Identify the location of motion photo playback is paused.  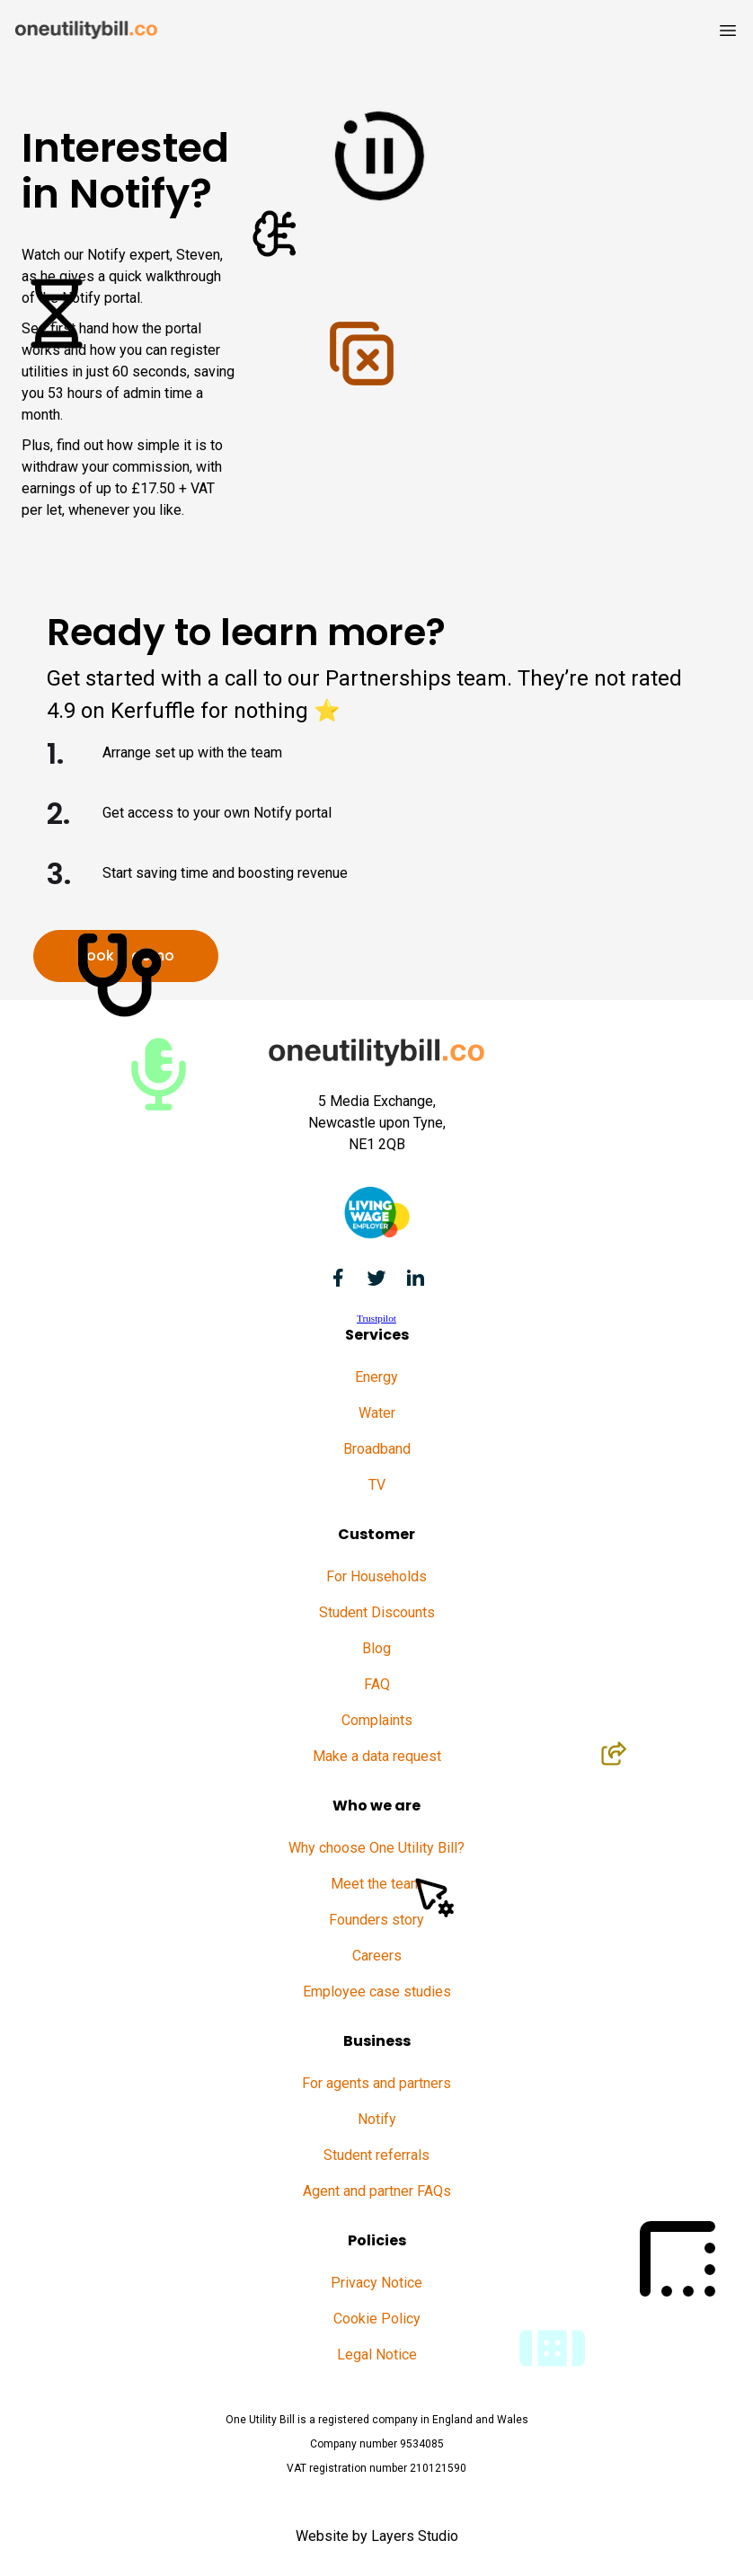
(379, 155).